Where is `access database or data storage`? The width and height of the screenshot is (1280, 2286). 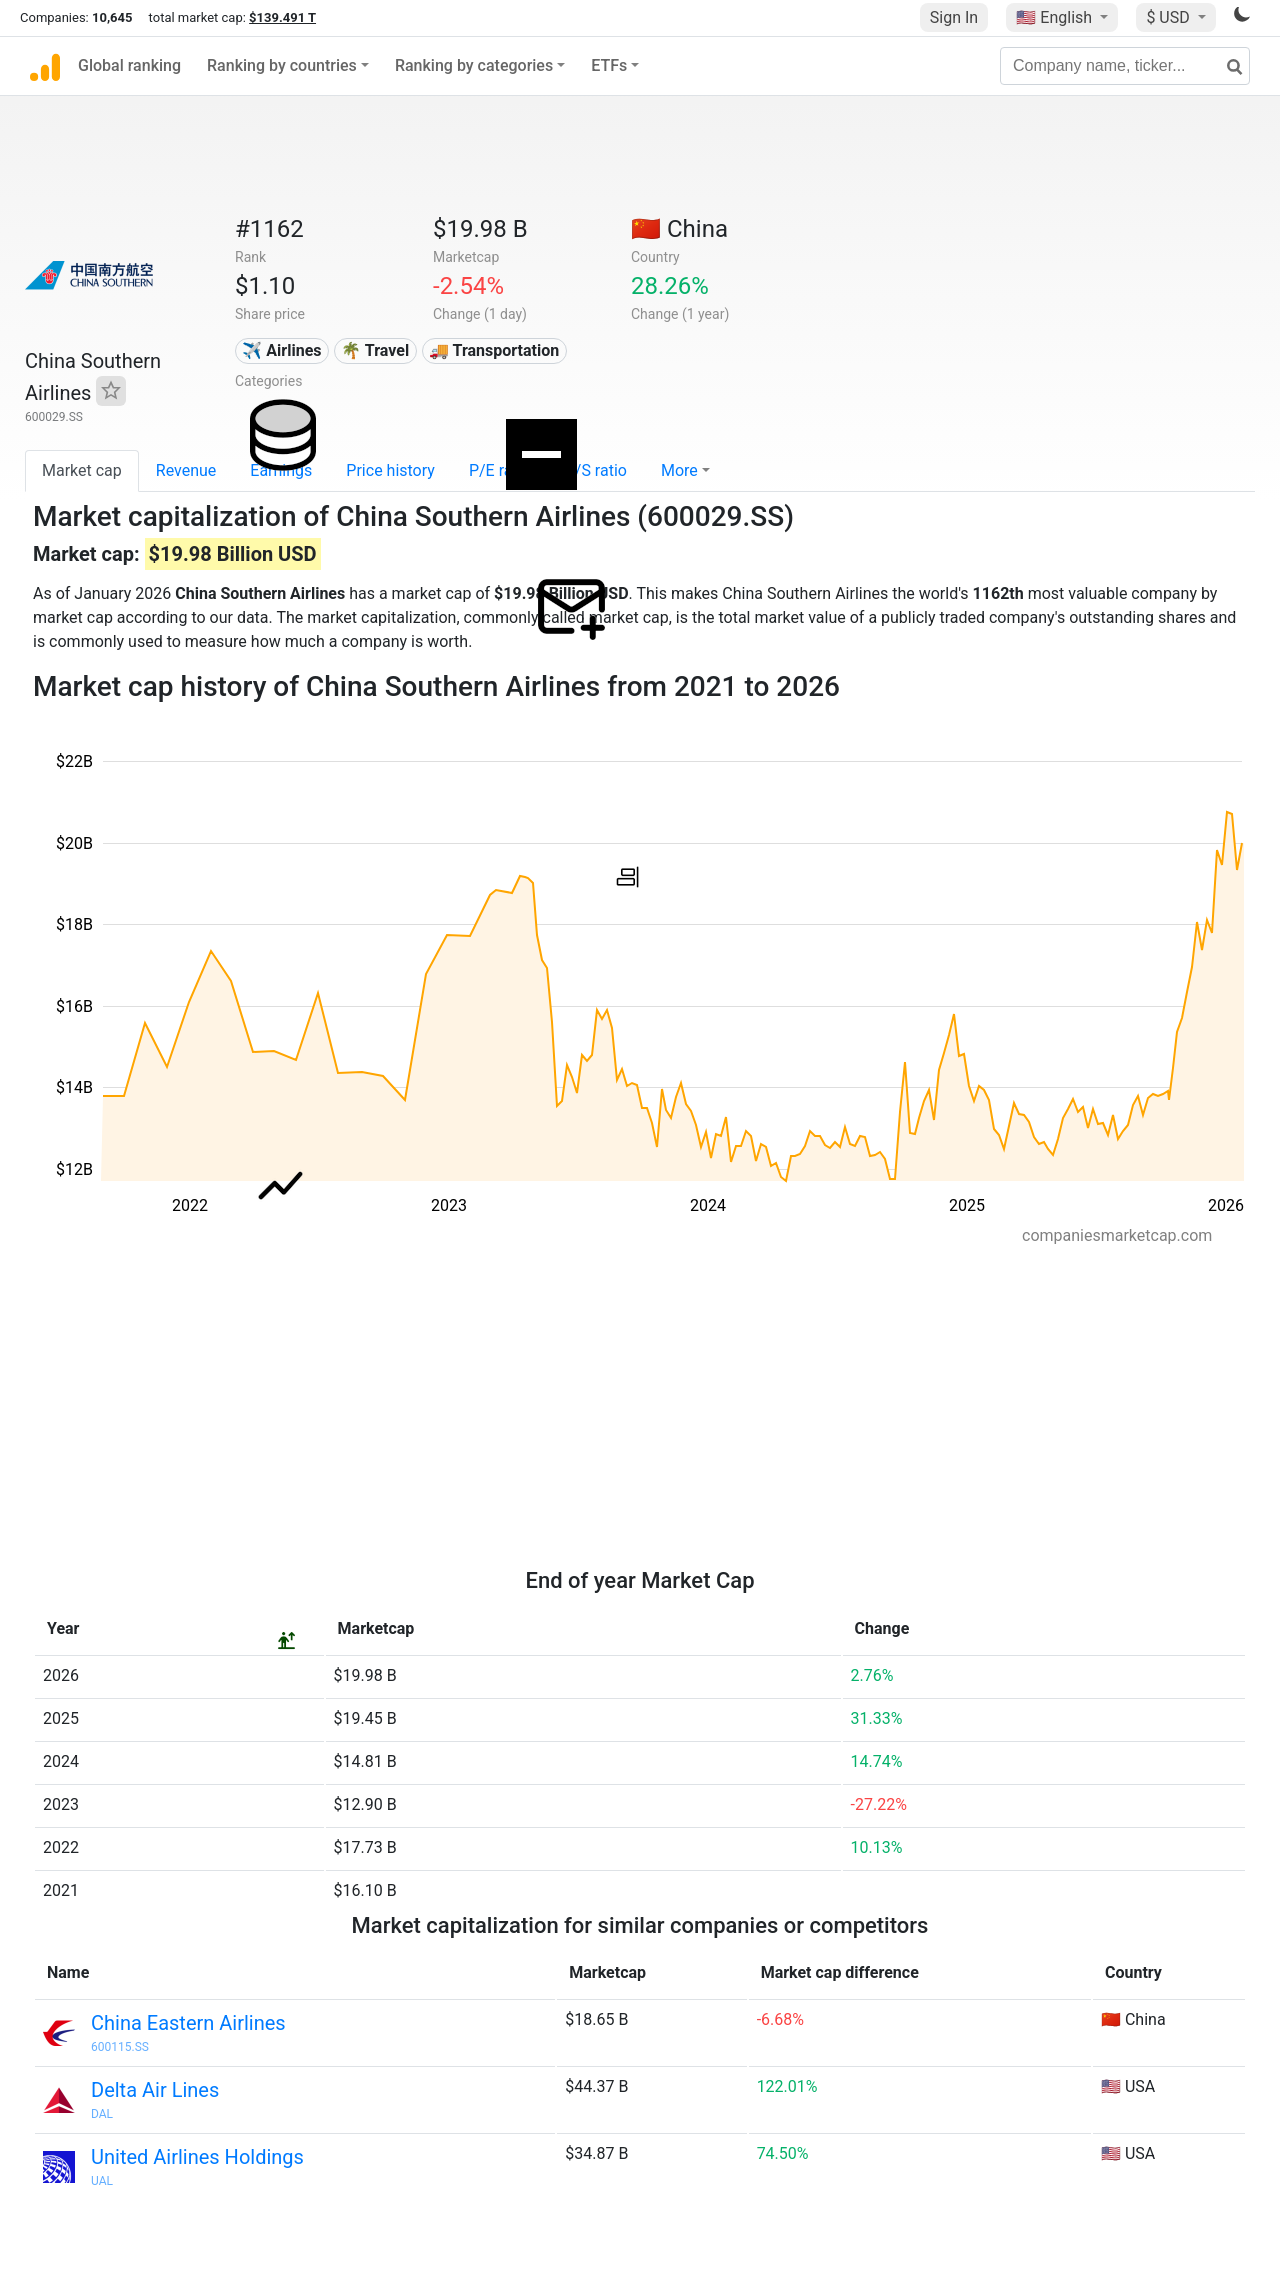
access database or data storage is located at coordinates (283, 435).